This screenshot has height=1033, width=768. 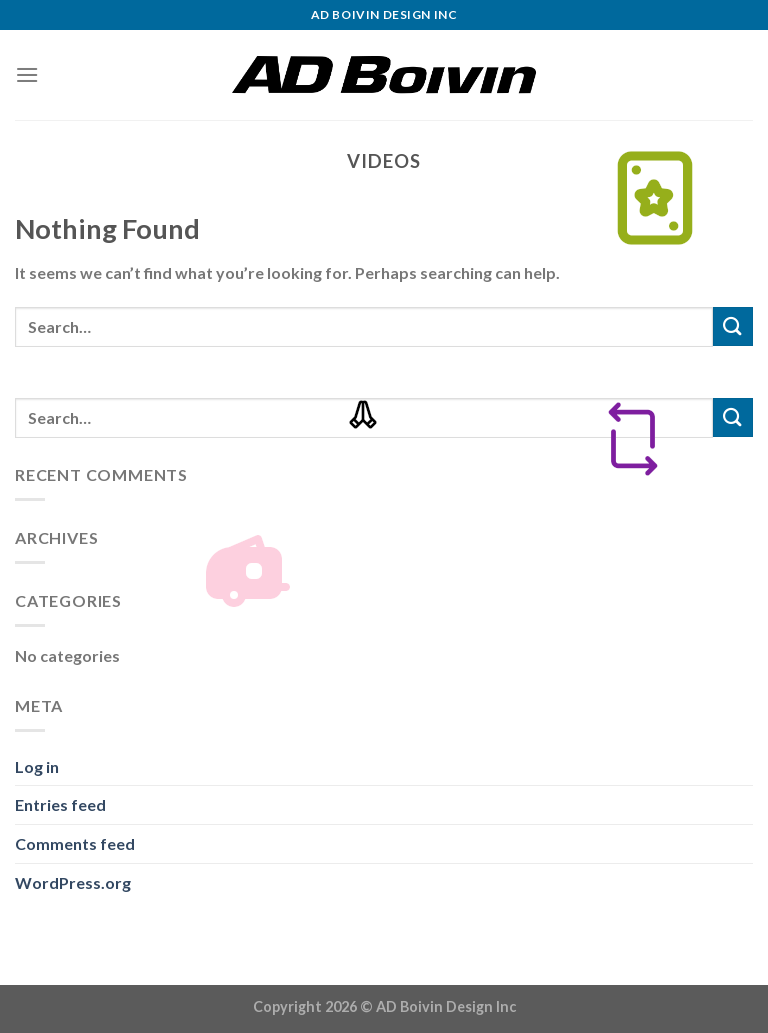 What do you see at coordinates (246, 571) in the screenshot?
I see `access caravan or RV rental options` at bounding box center [246, 571].